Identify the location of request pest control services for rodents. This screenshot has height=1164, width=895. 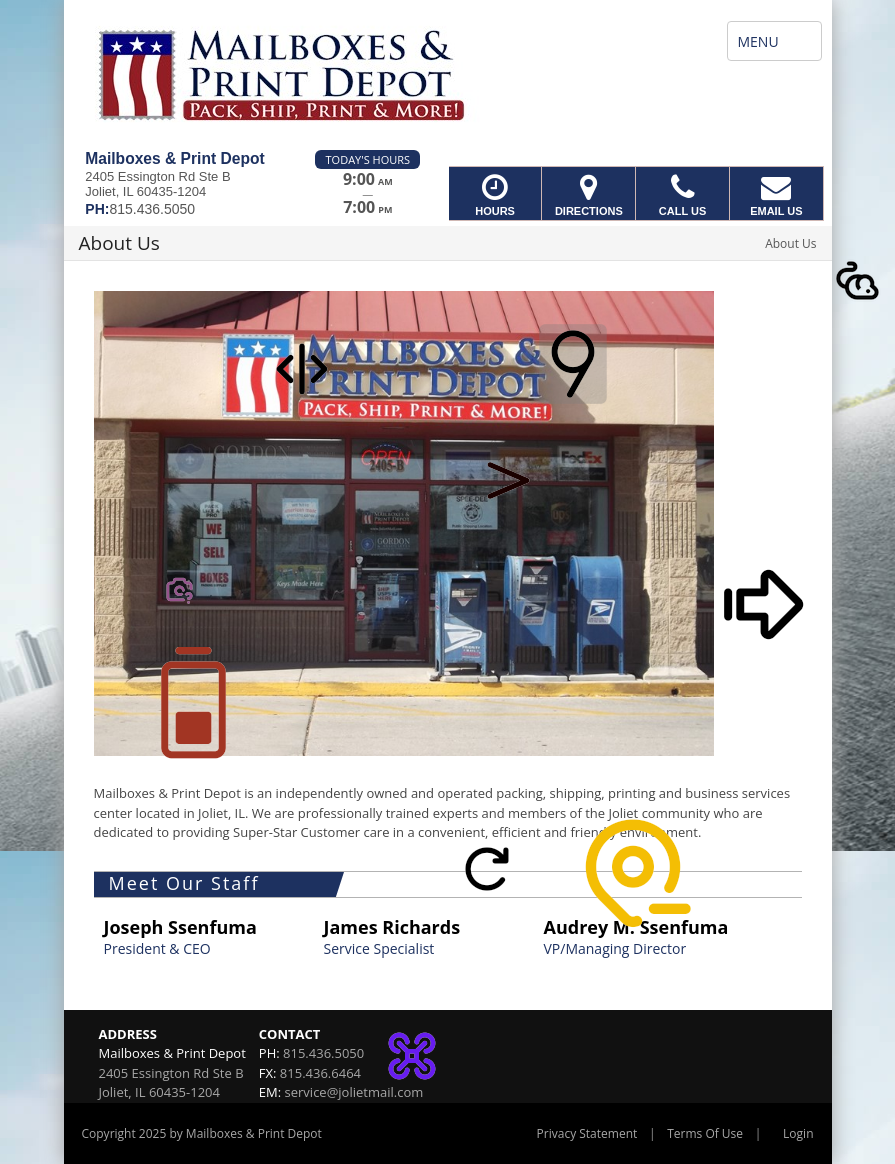
(857, 280).